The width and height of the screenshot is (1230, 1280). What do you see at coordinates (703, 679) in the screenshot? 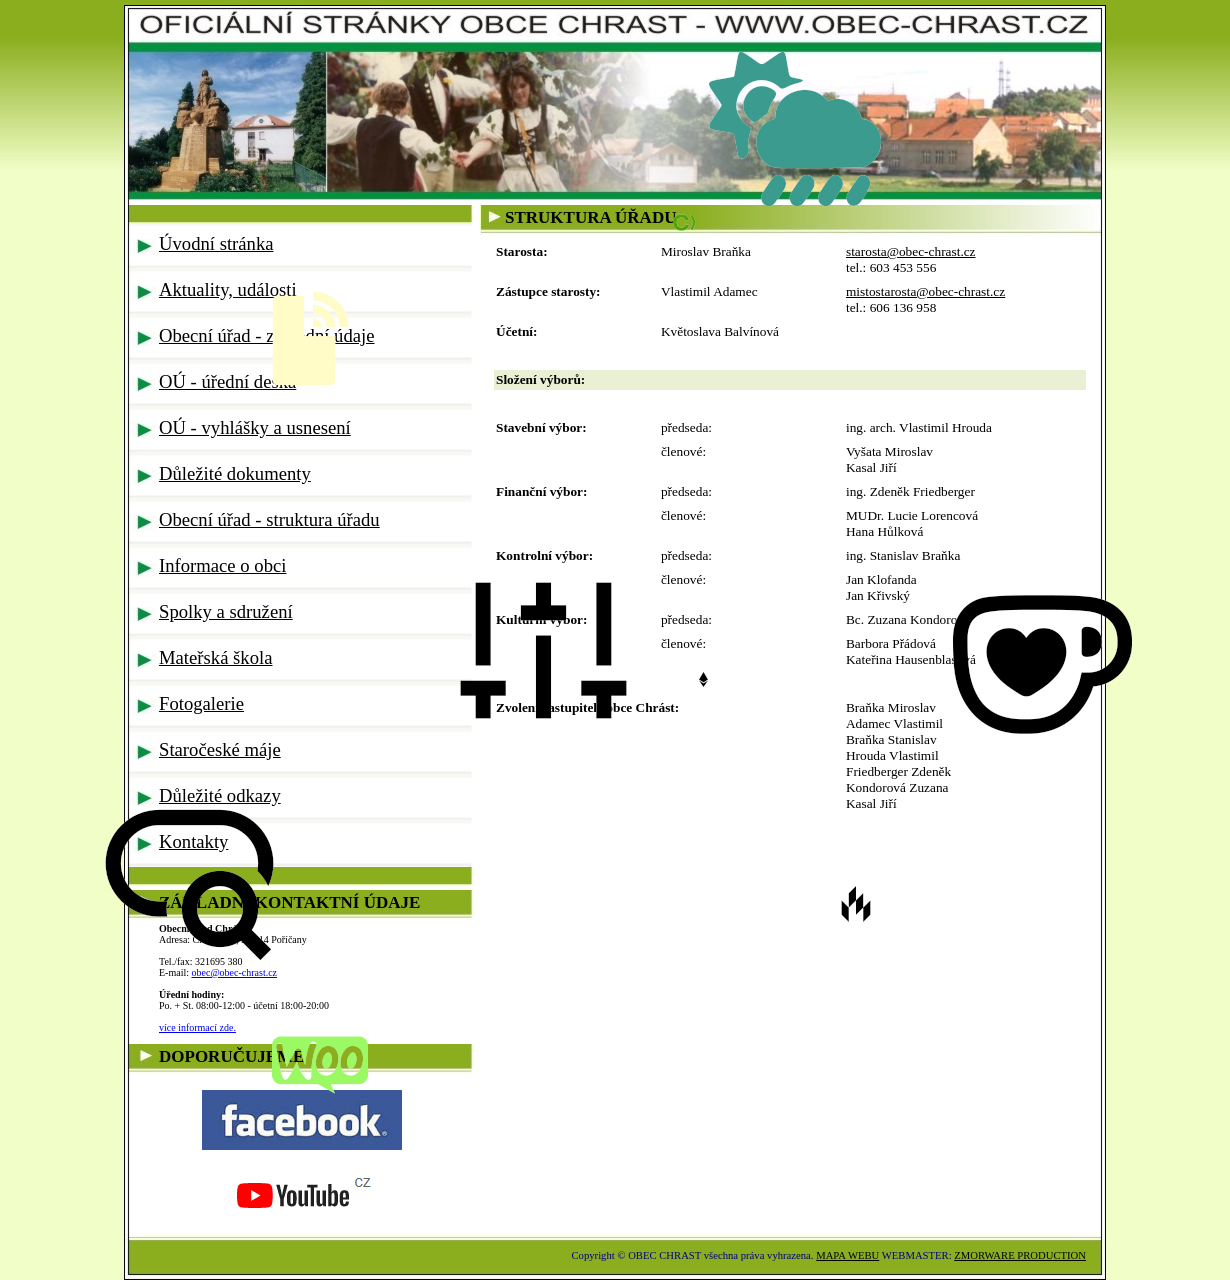
I see `ethereum cryptocurrency logo` at bounding box center [703, 679].